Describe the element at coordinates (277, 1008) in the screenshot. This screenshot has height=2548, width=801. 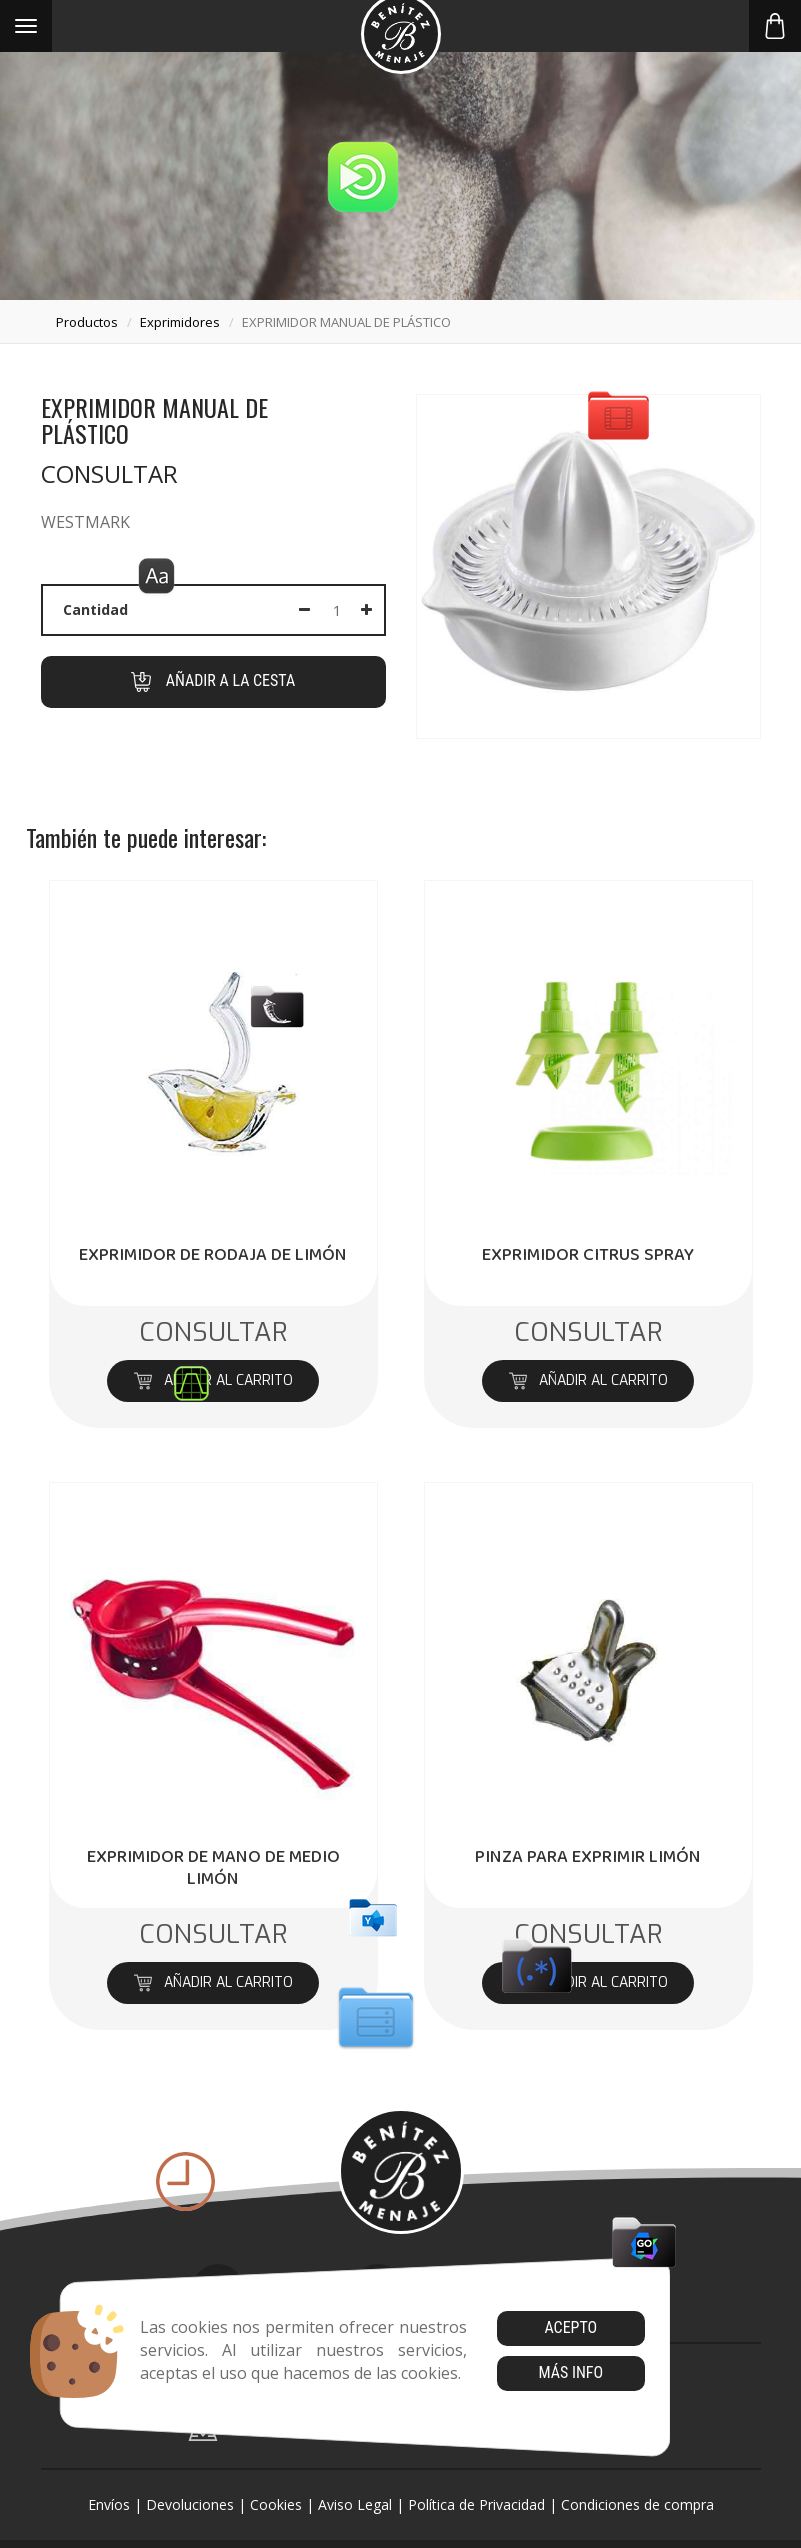
I see `open folder containing lab or experiment files` at that location.